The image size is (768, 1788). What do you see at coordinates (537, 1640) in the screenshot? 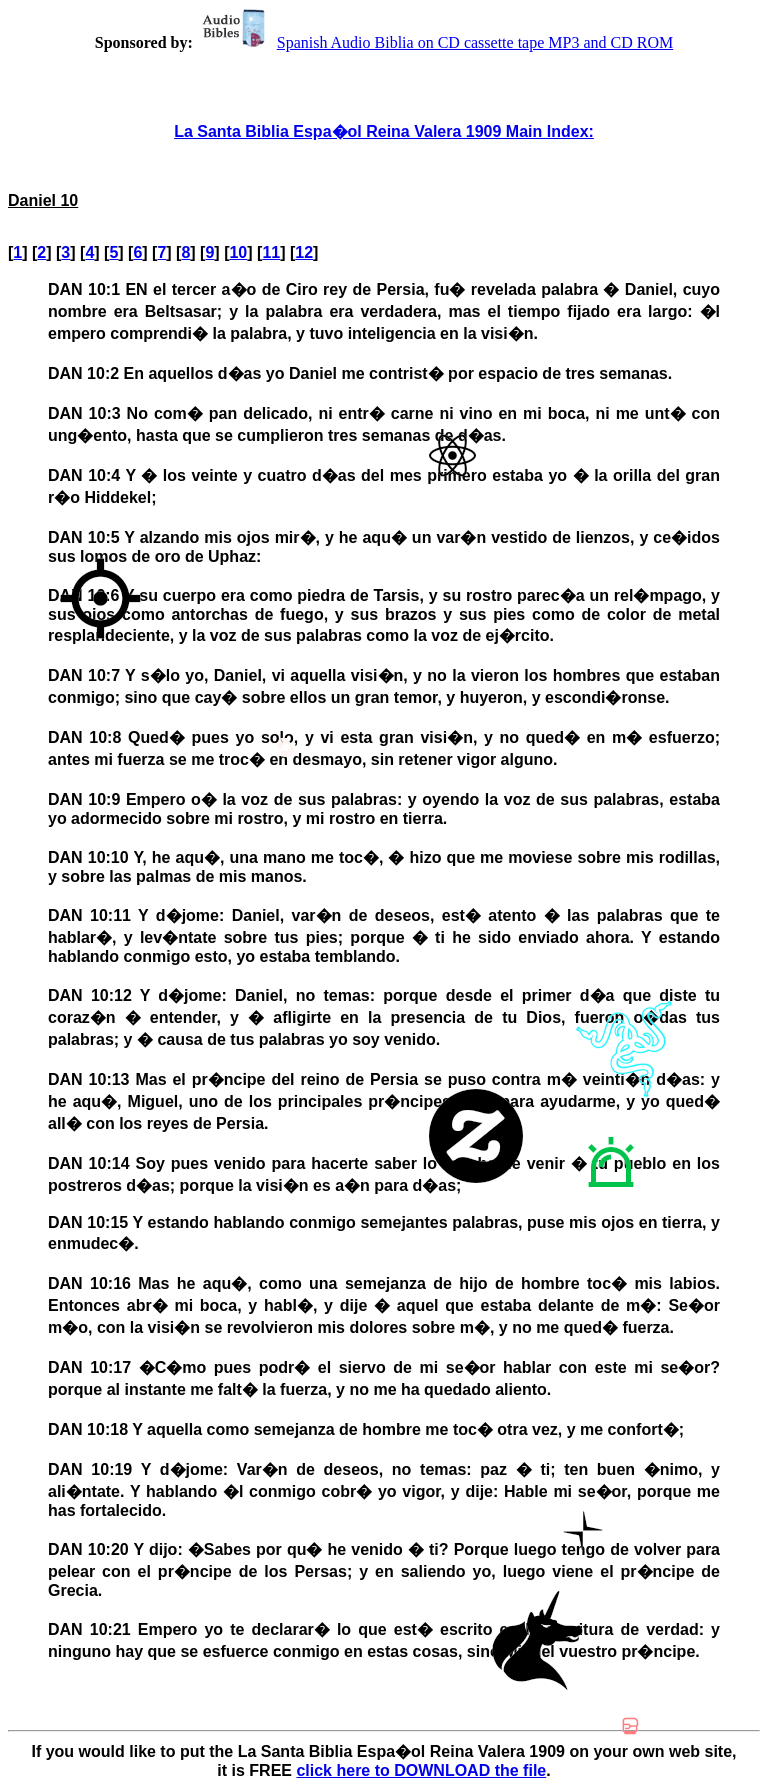
I see `org framework logo` at bounding box center [537, 1640].